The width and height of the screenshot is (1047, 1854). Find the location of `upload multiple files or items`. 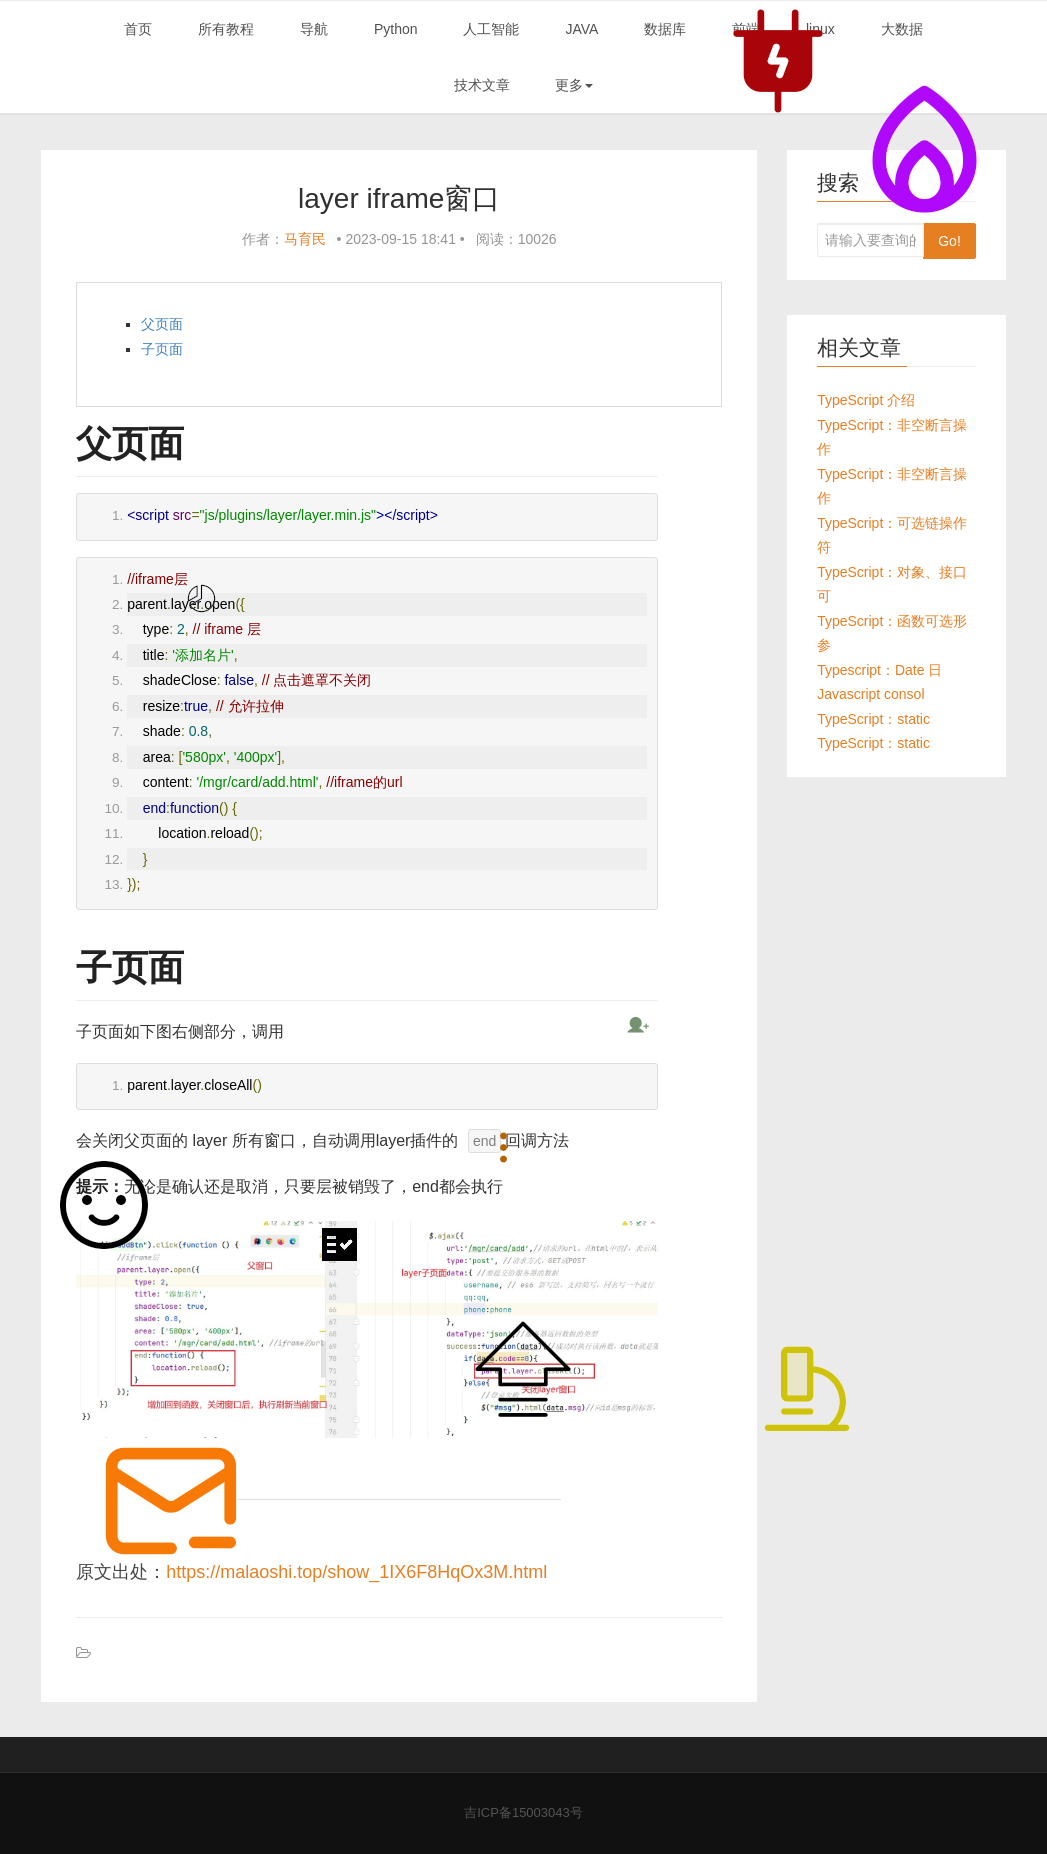

upload multiple files or items is located at coordinates (523, 1373).